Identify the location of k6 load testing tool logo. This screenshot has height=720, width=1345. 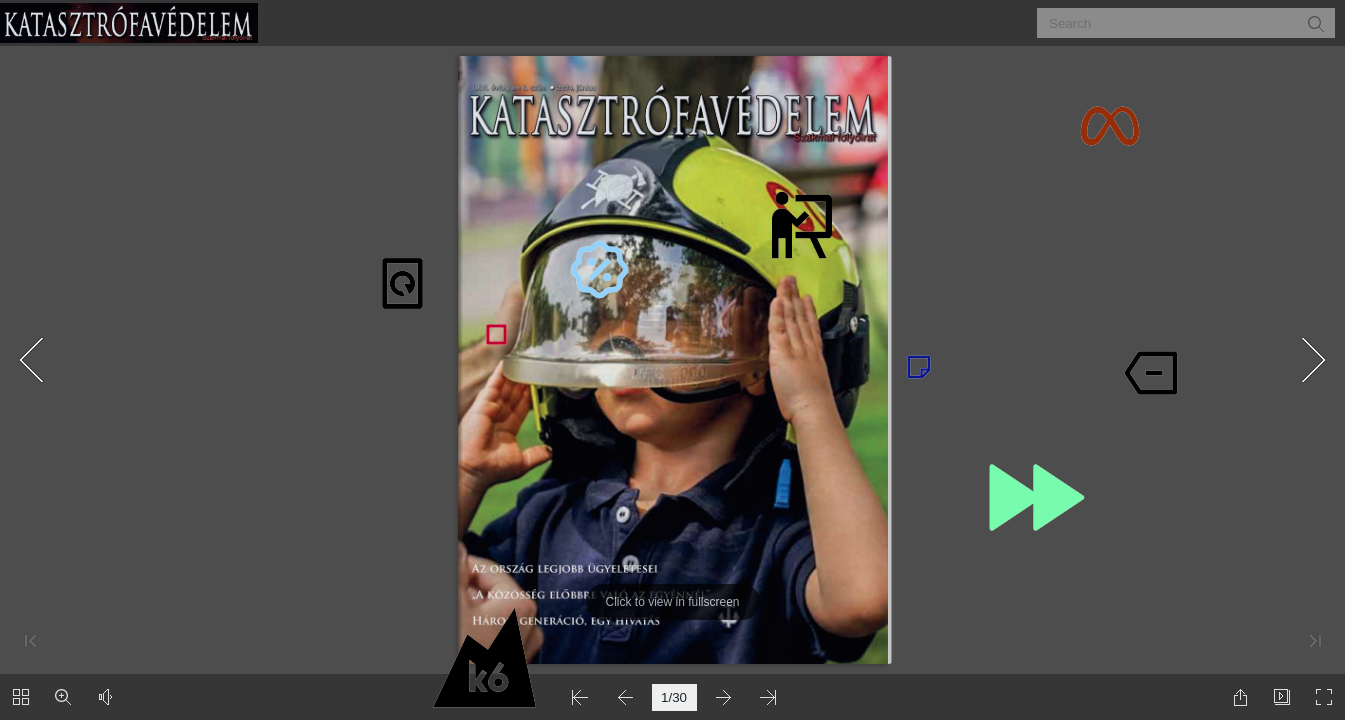
(484, 657).